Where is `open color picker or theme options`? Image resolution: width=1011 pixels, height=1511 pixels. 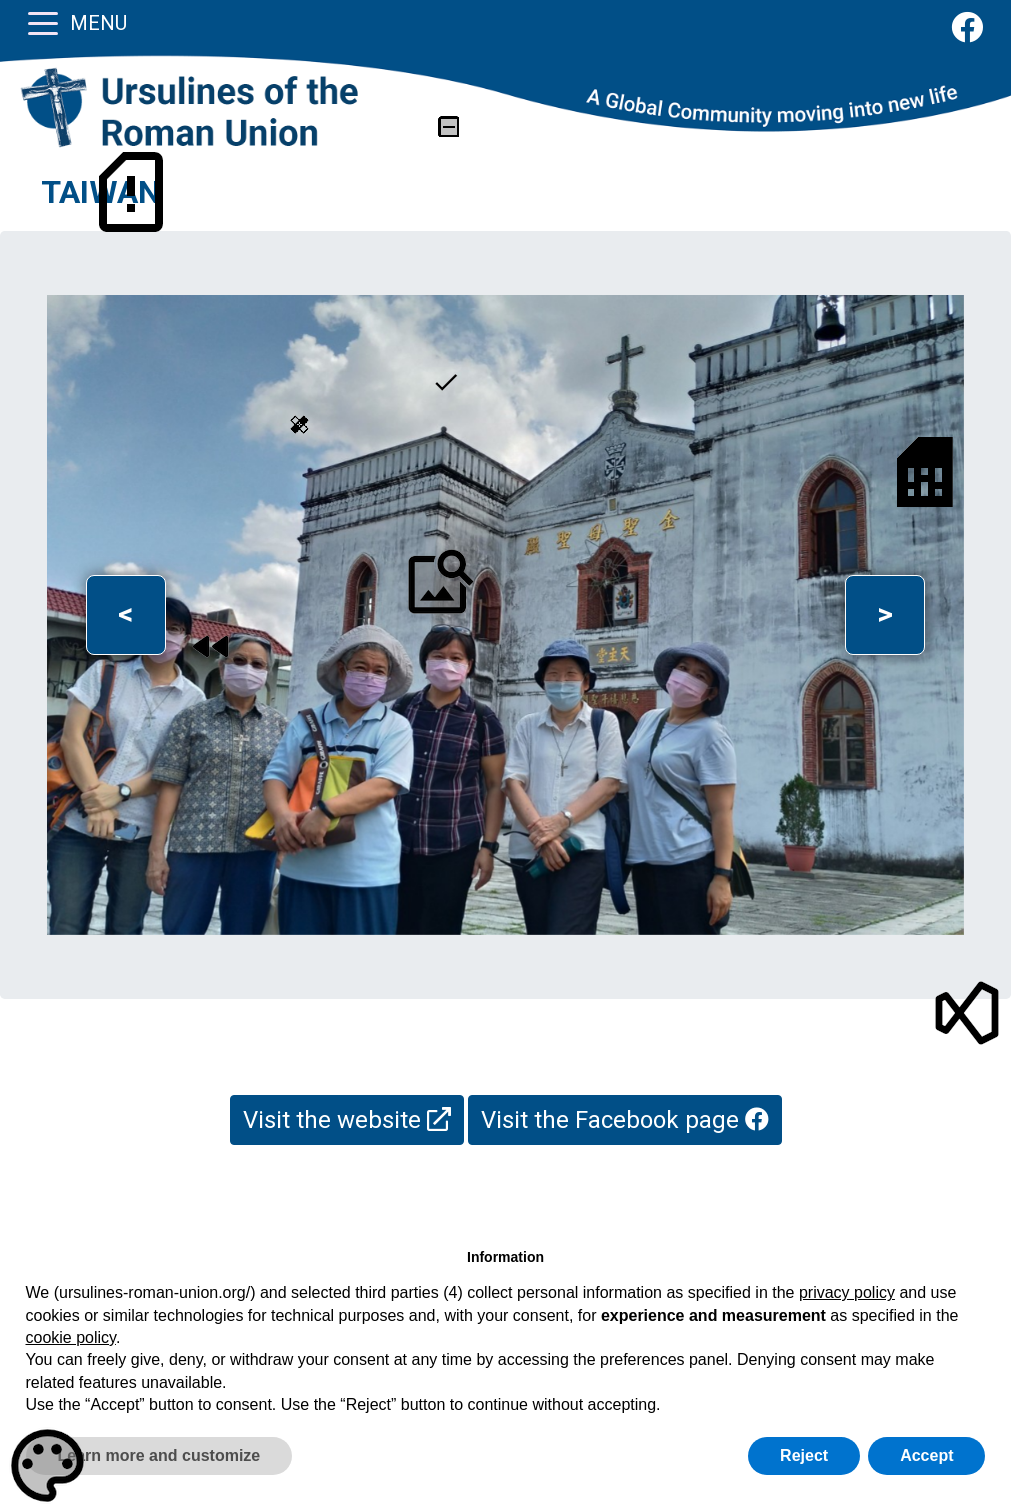 open color picker or theme options is located at coordinates (47, 1465).